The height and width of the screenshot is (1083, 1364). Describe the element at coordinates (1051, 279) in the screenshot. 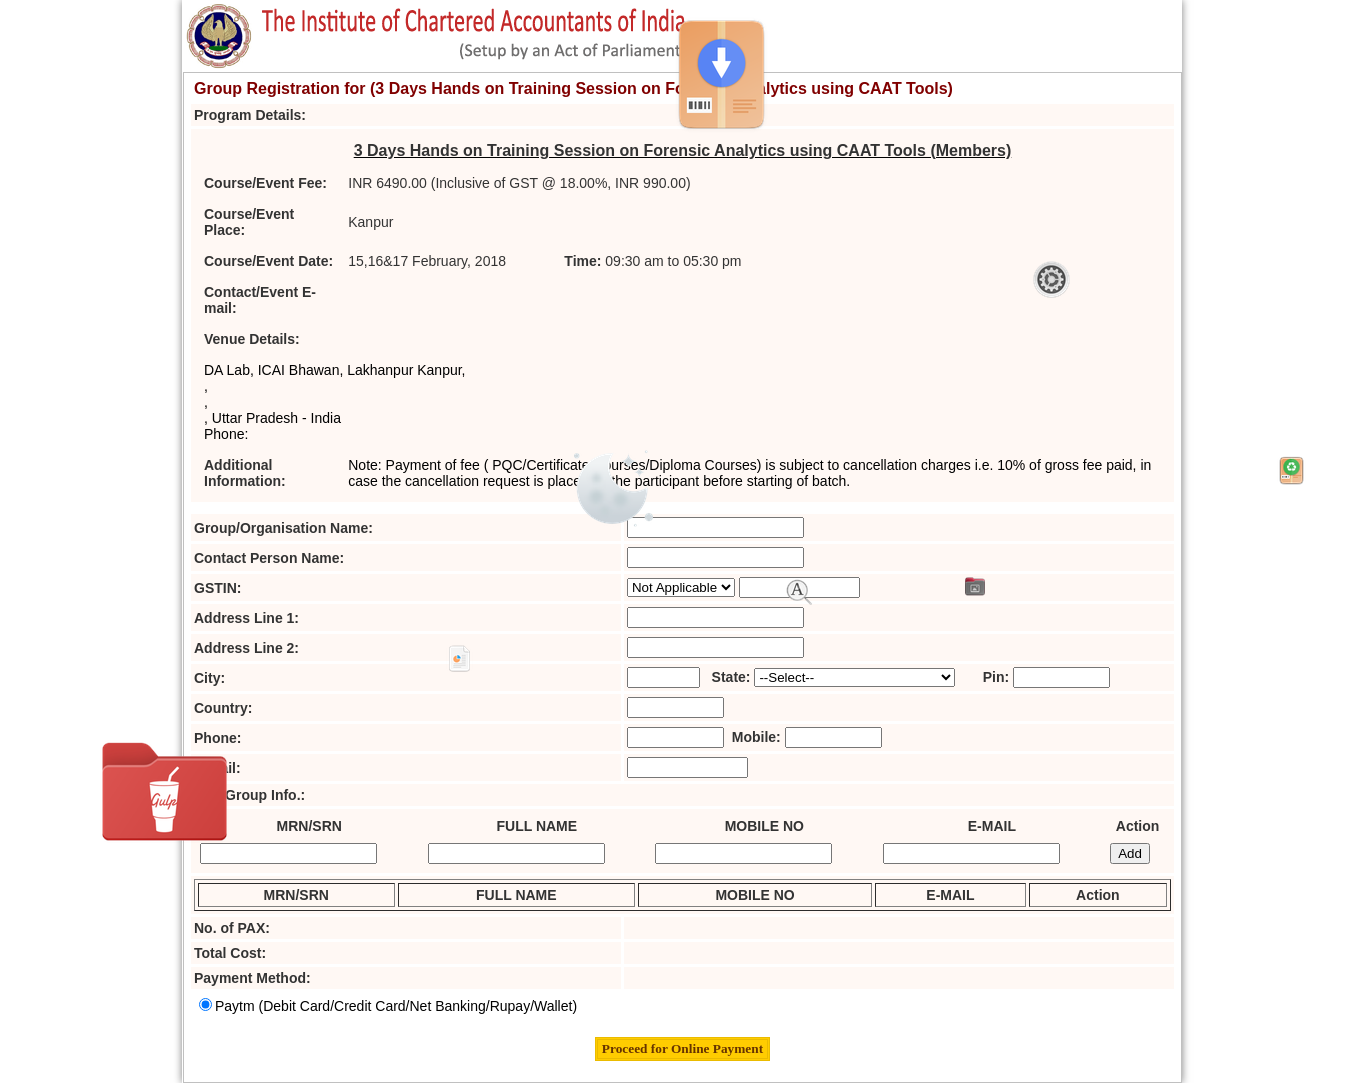

I see `access system or application settings` at that location.